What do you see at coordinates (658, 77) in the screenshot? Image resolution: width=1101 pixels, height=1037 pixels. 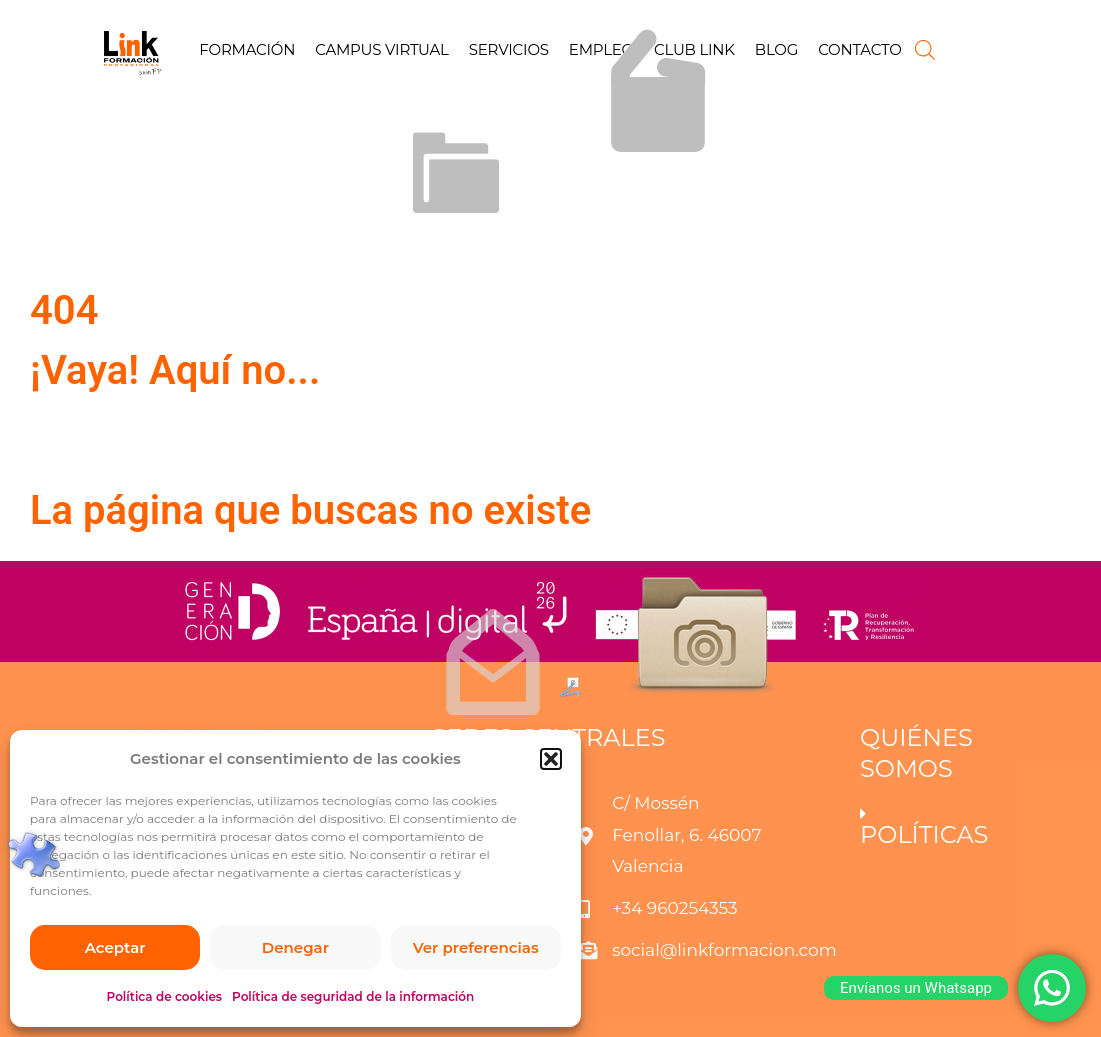 I see `install new software or application` at bounding box center [658, 77].